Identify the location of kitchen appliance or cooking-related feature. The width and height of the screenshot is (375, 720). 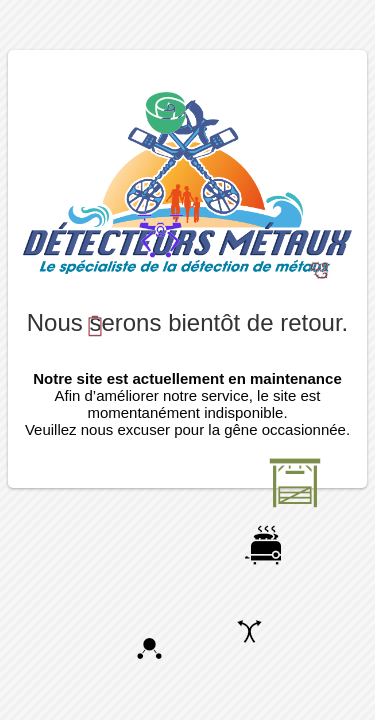
(263, 545).